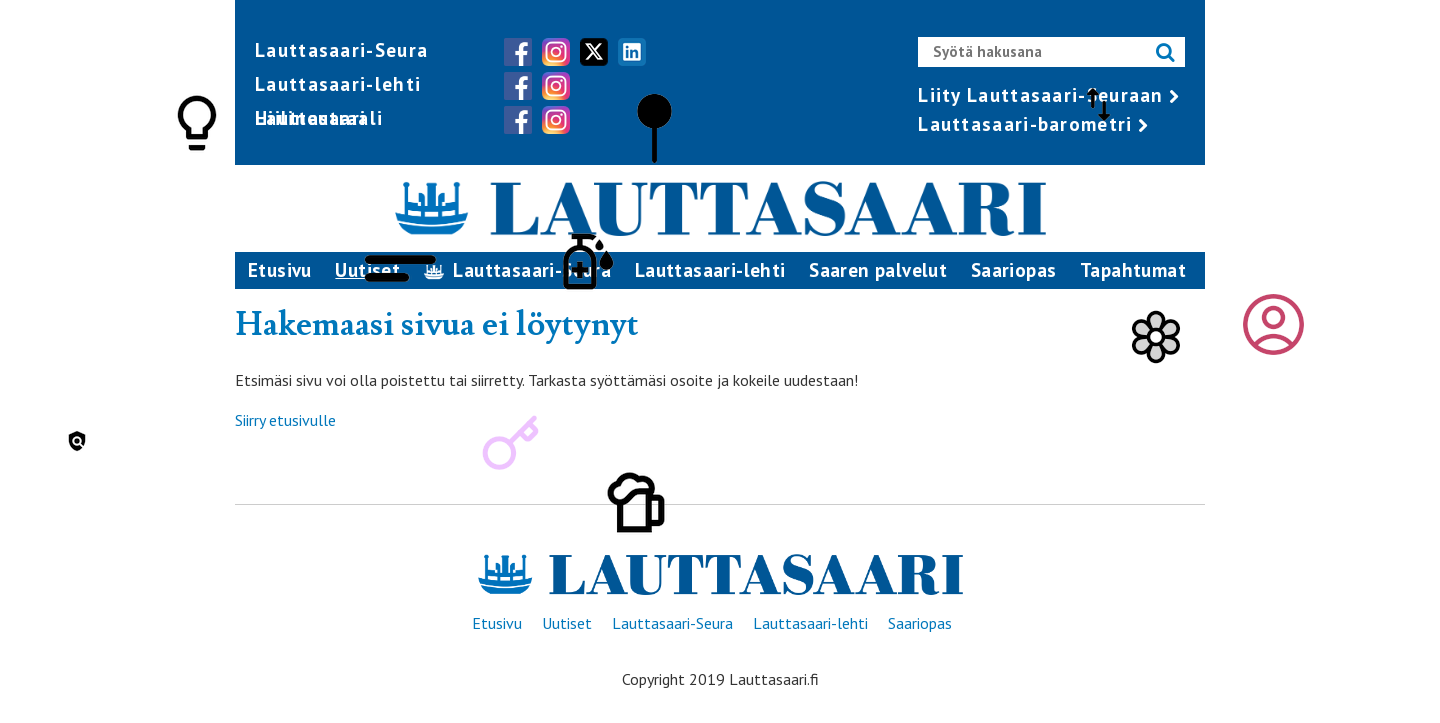  What do you see at coordinates (511, 444) in the screenshot?
I see `access security or password settings` at bounding box center [511, 444].